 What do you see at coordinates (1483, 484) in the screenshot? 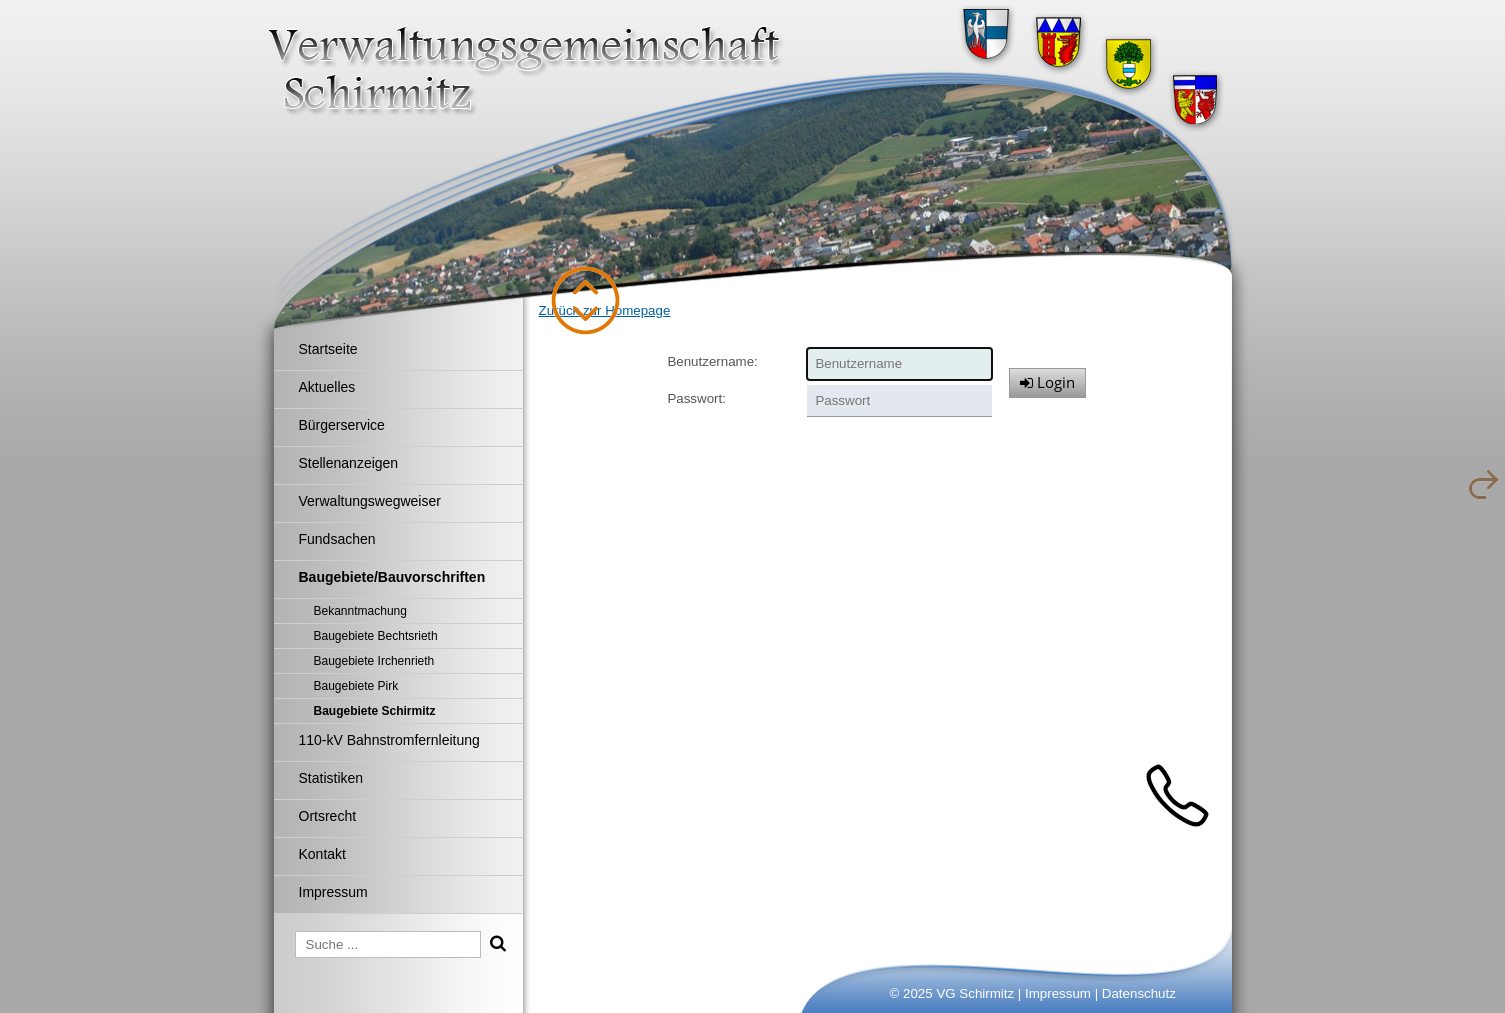
I see `redo the last undone action` at bounding box center [1483, 484].